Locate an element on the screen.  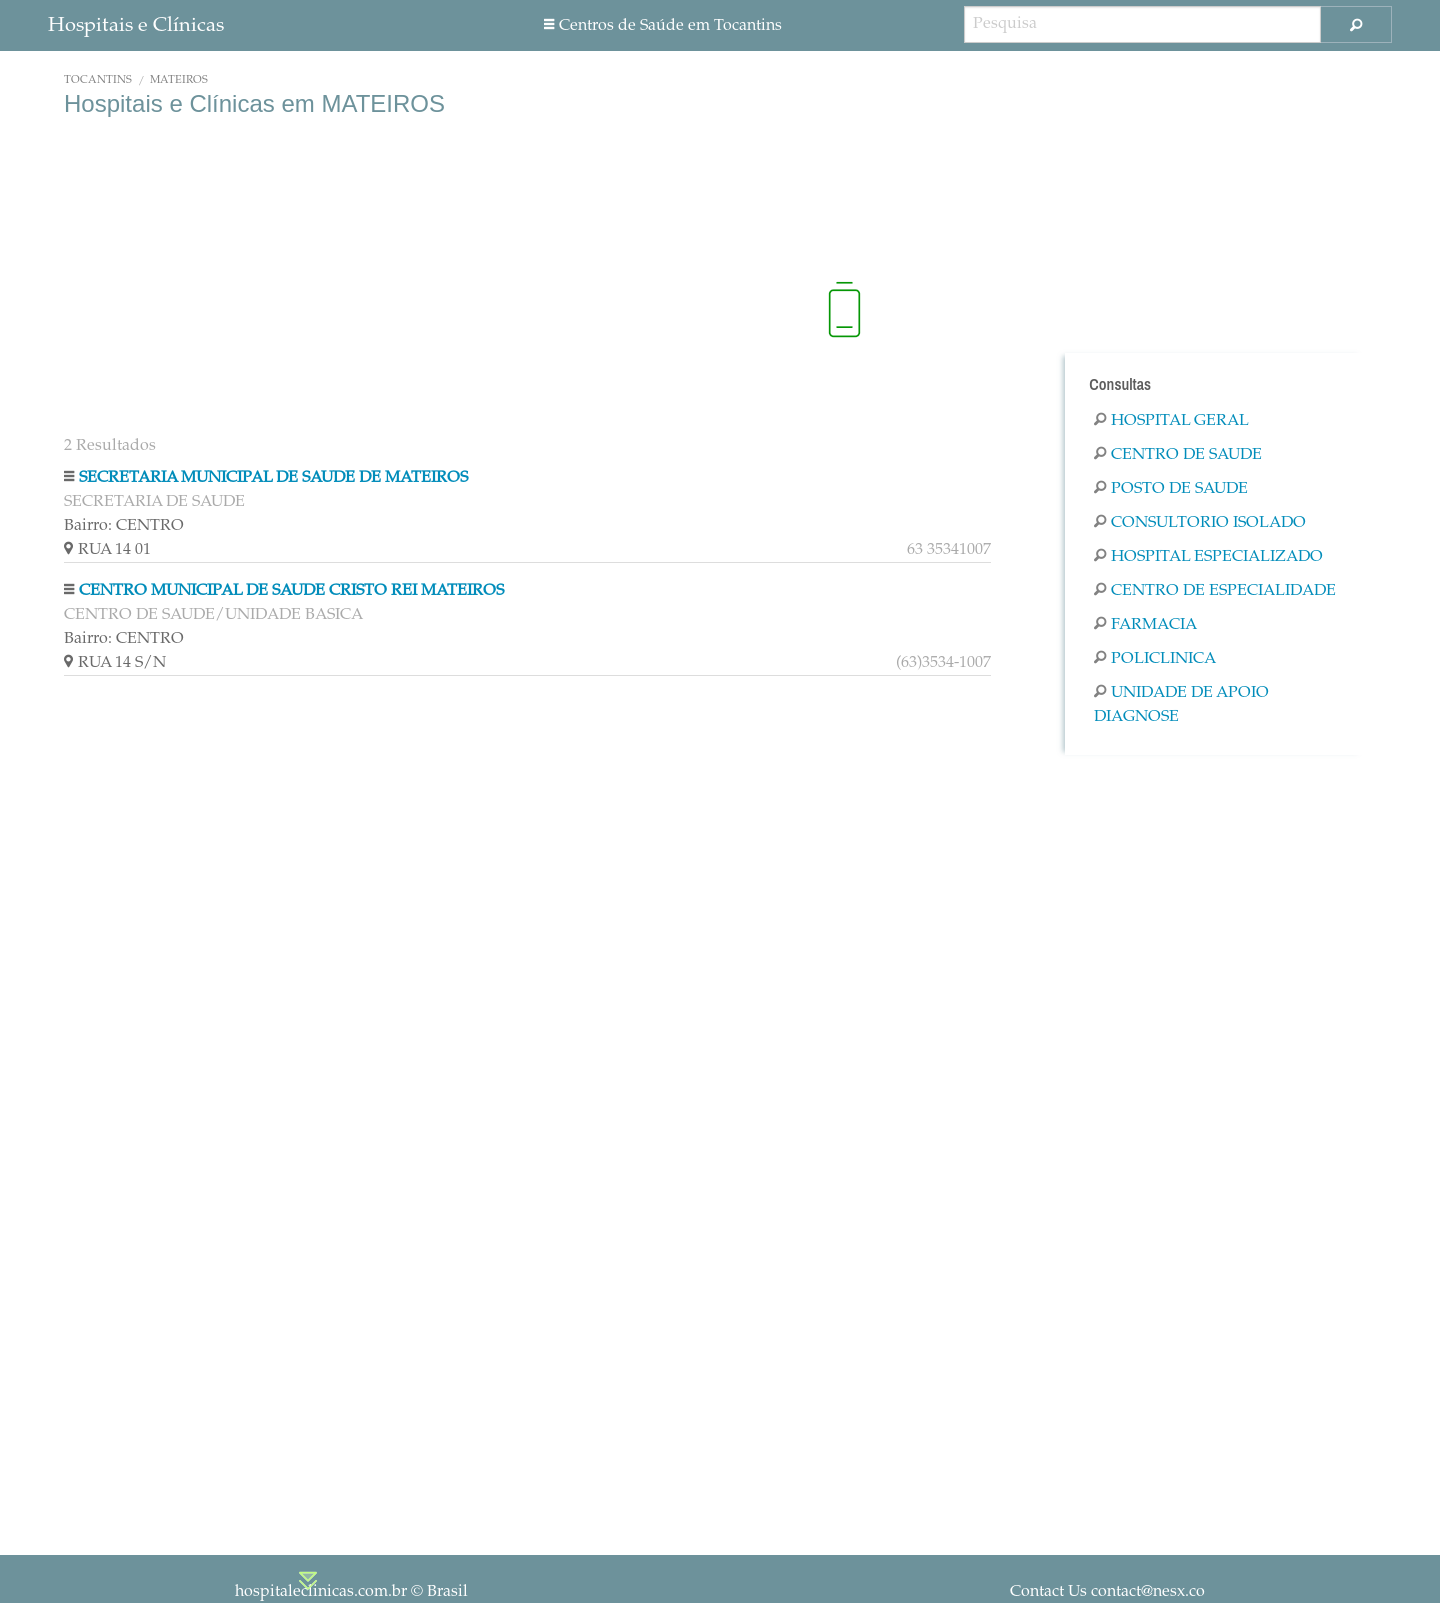
expand content or show more items below is located at coordinates (308, 1580).